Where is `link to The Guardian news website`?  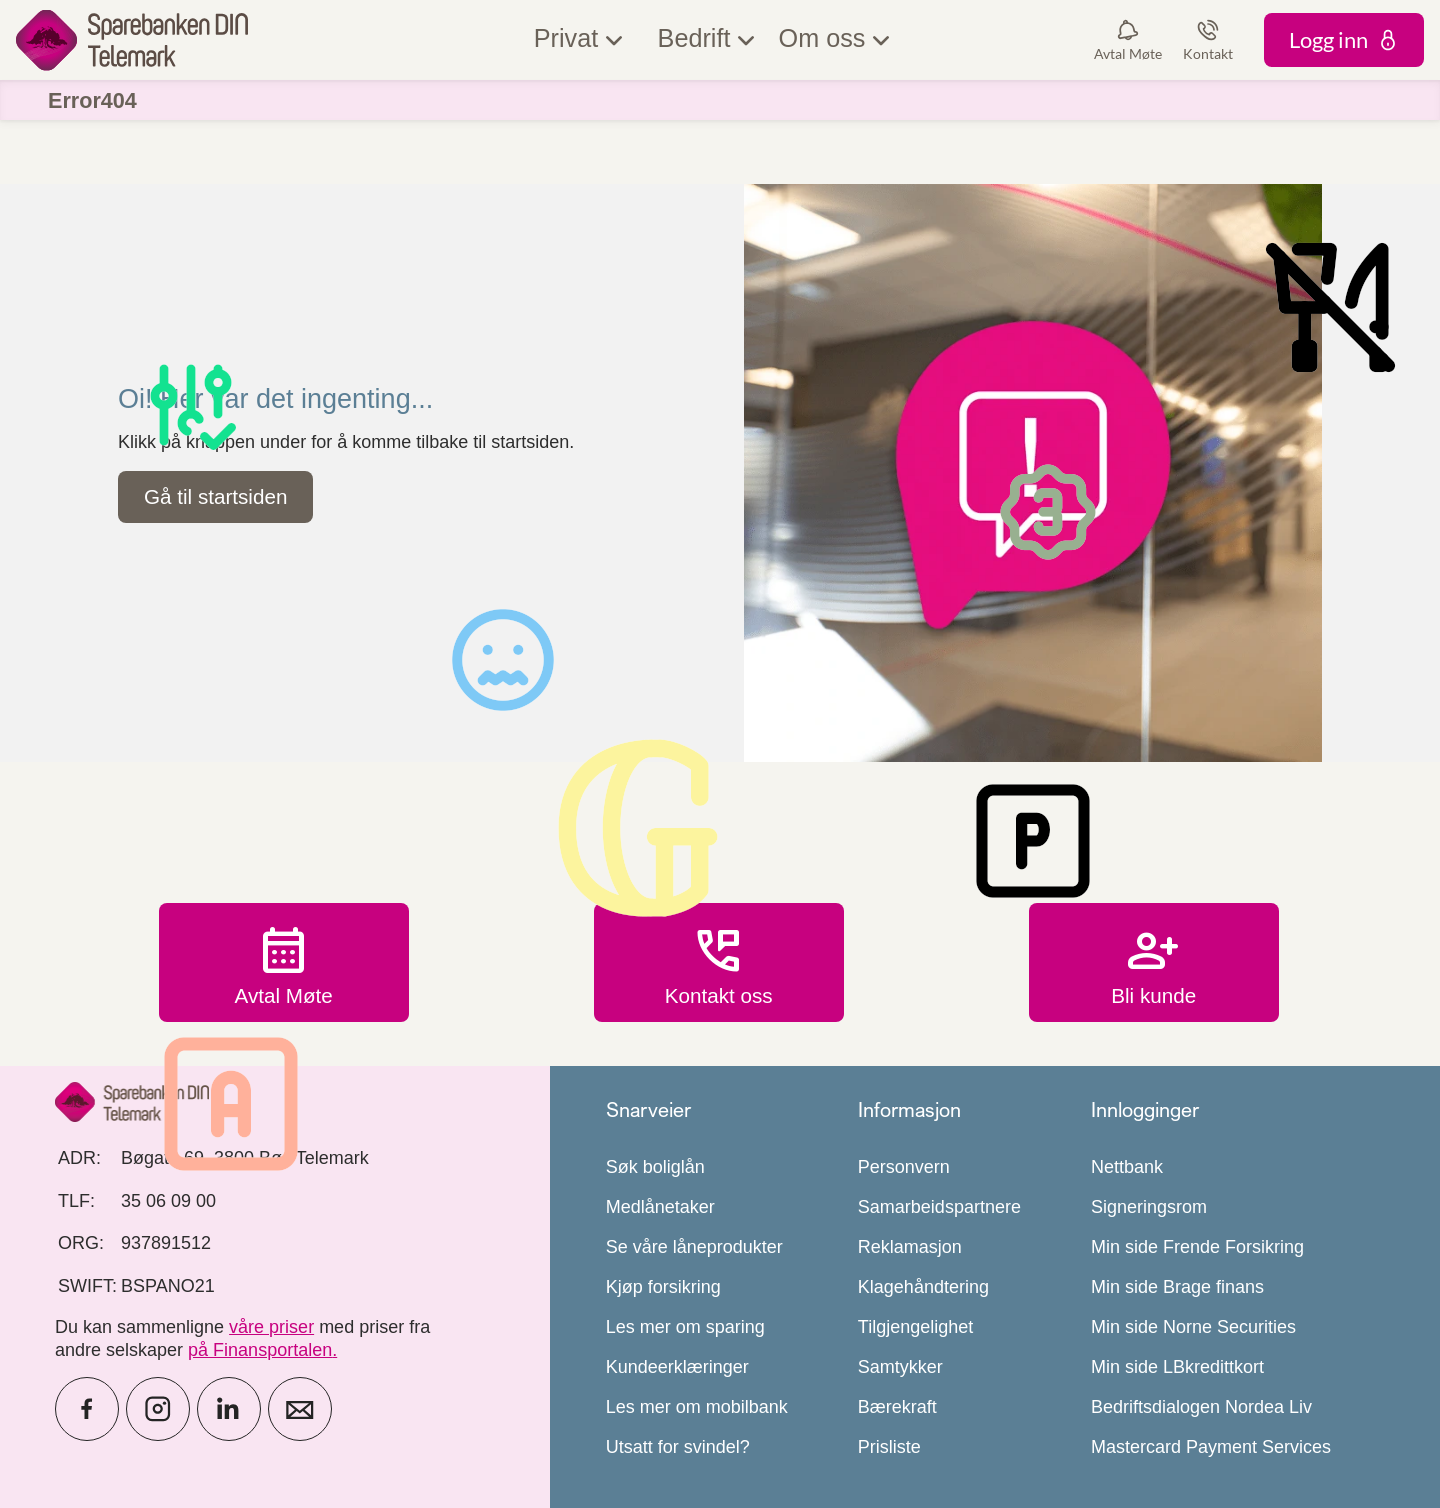 link to The Guardian news website is located at coordinates (638, 828).